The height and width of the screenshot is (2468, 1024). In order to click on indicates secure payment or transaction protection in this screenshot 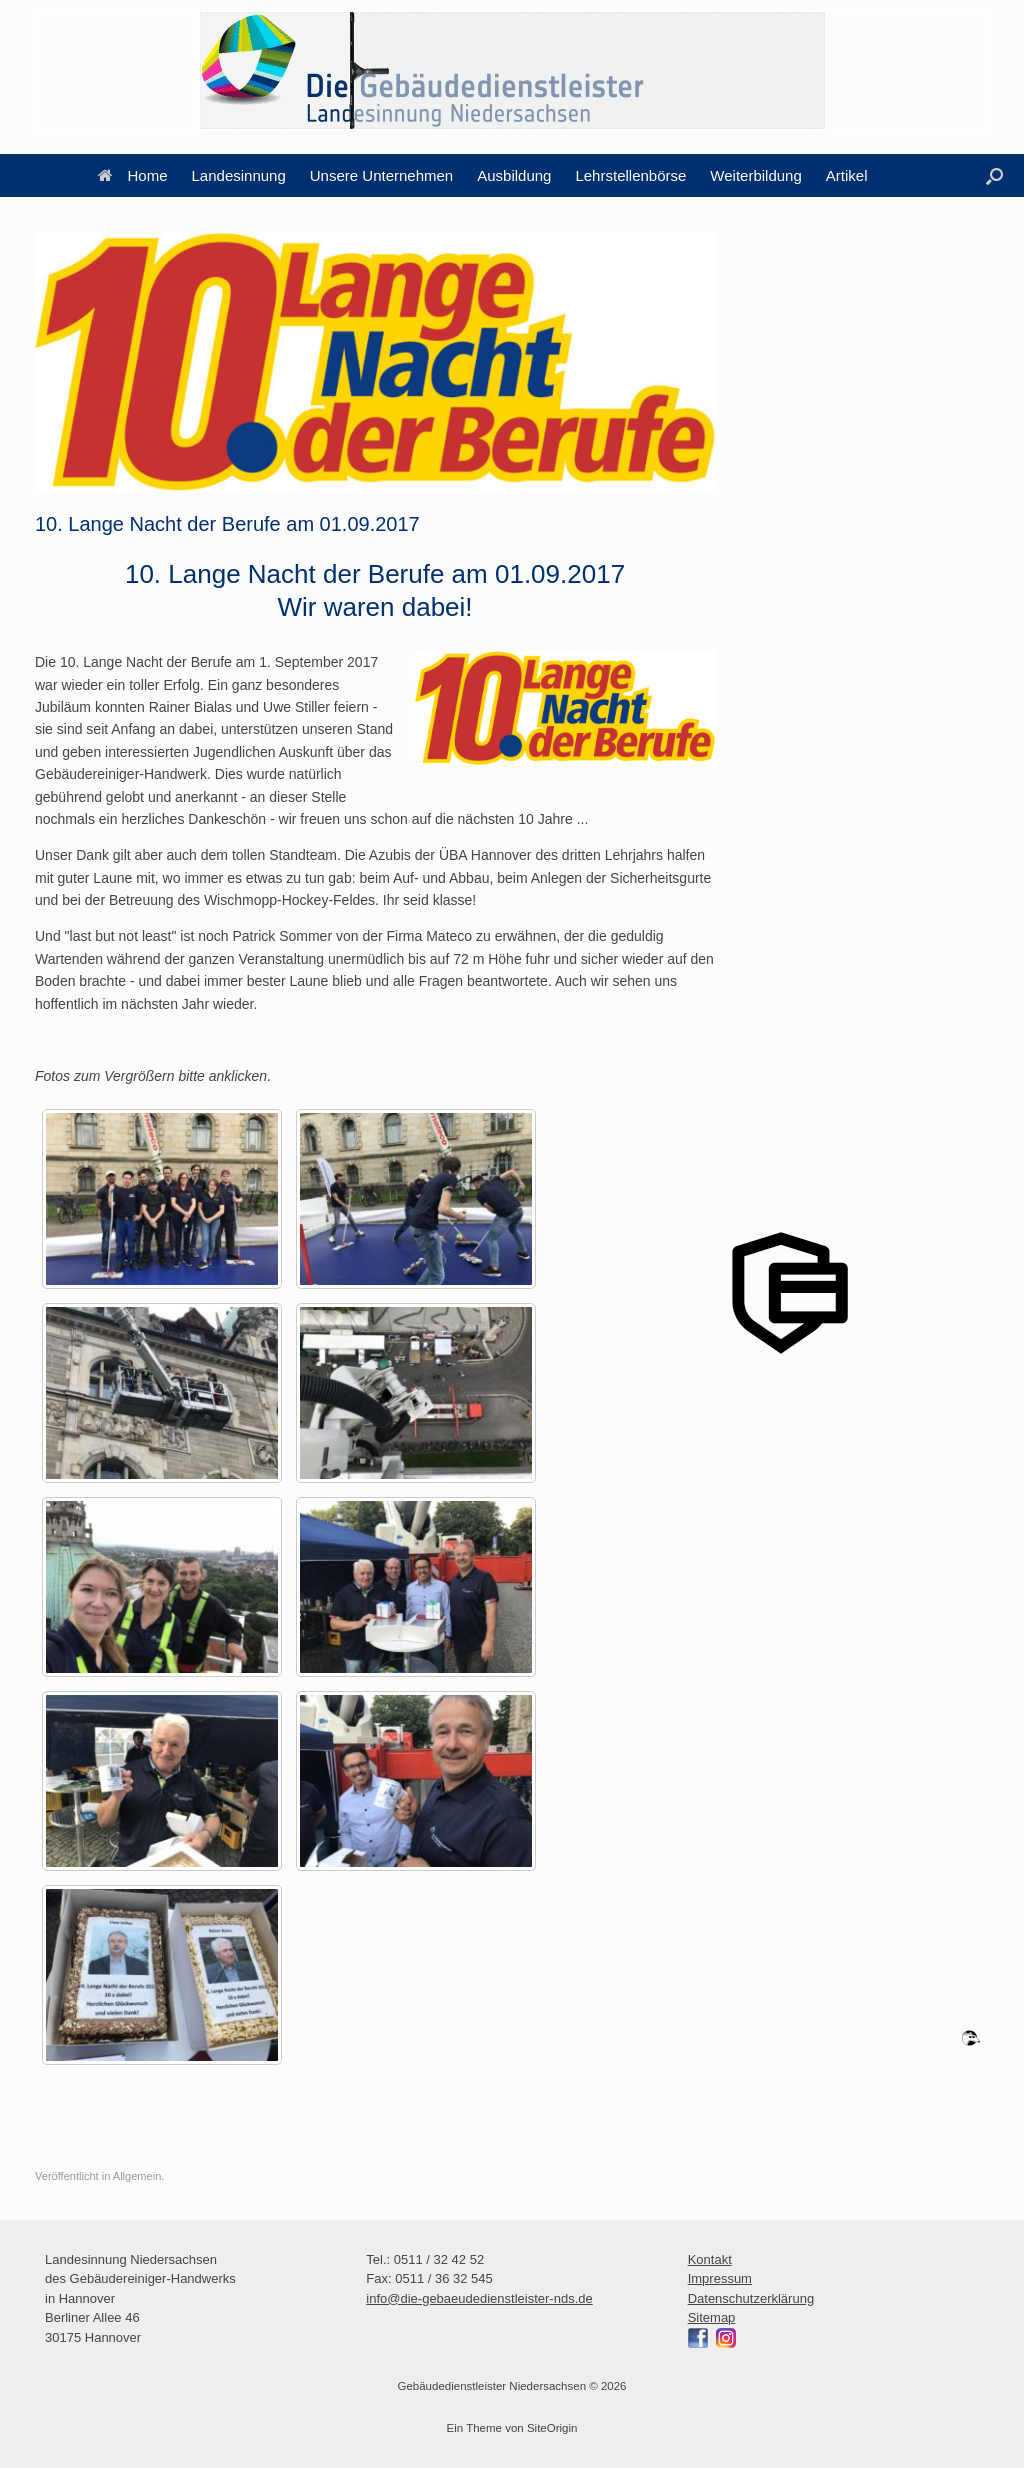, I will do `click(787, 1293)`.